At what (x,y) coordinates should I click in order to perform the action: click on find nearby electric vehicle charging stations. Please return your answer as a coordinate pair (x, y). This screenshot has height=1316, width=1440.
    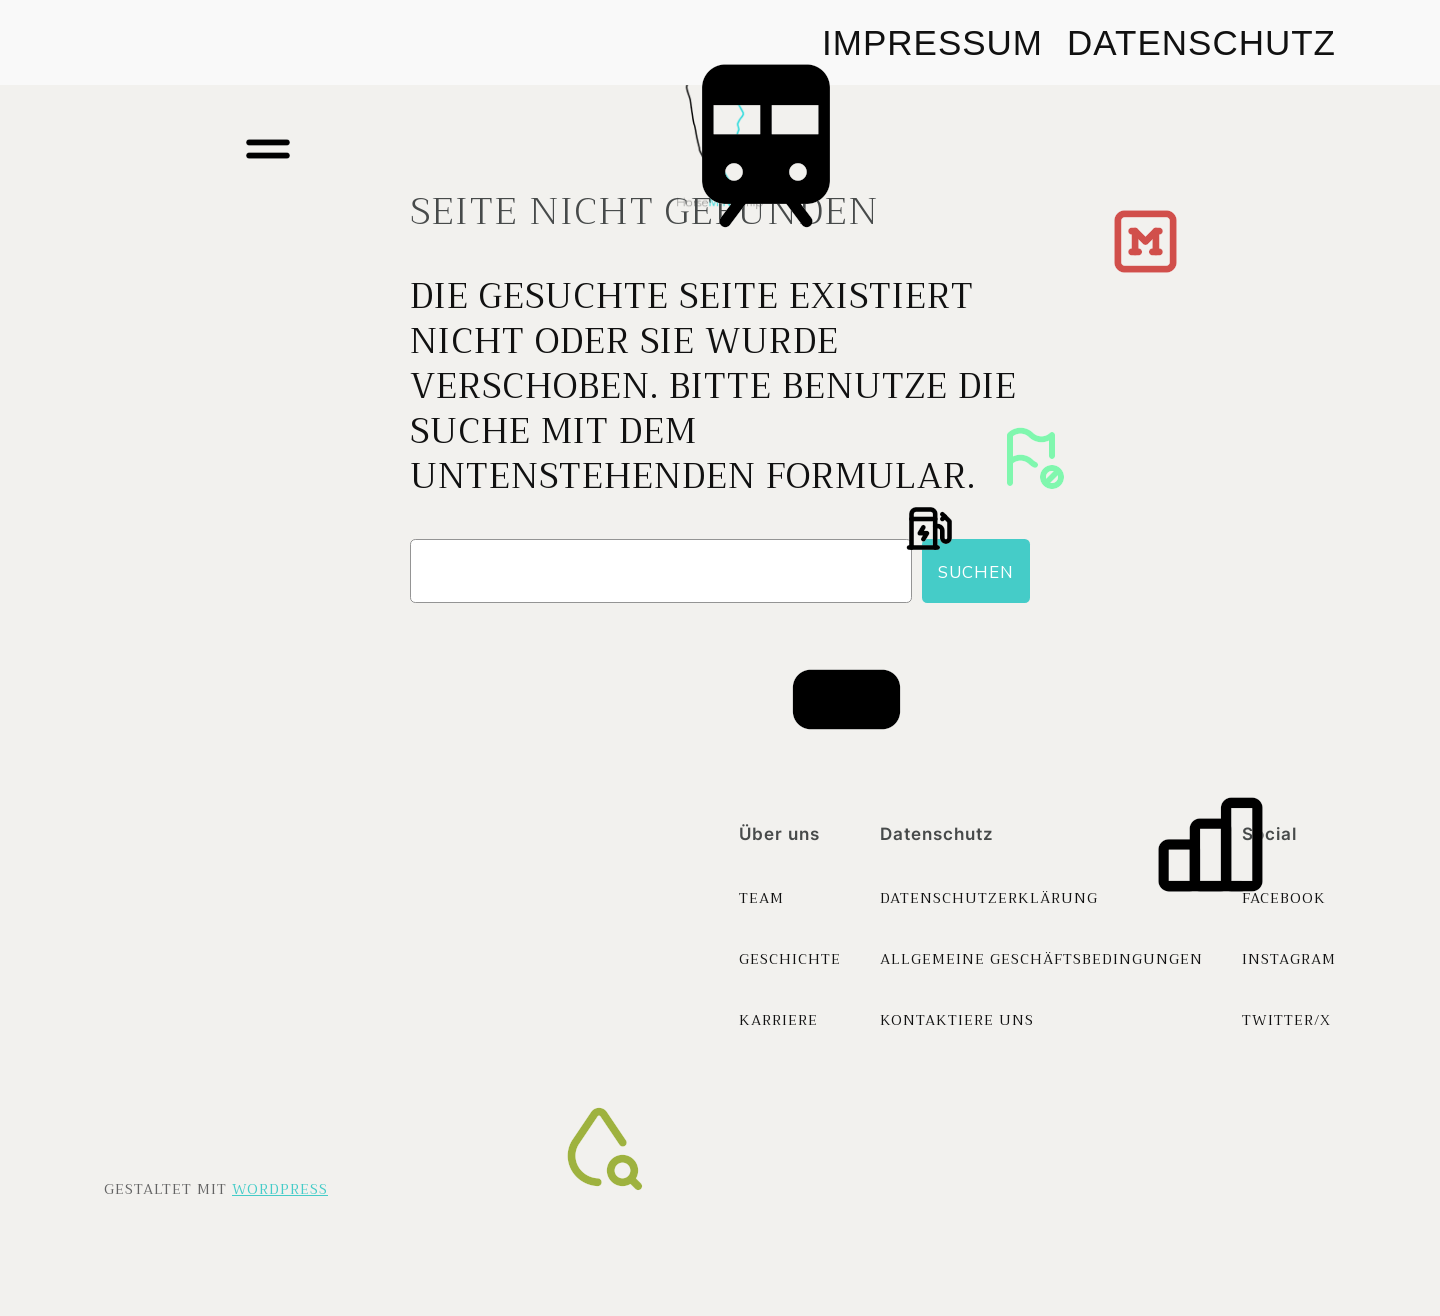
    Looking at the image, I should click on (930, 528).